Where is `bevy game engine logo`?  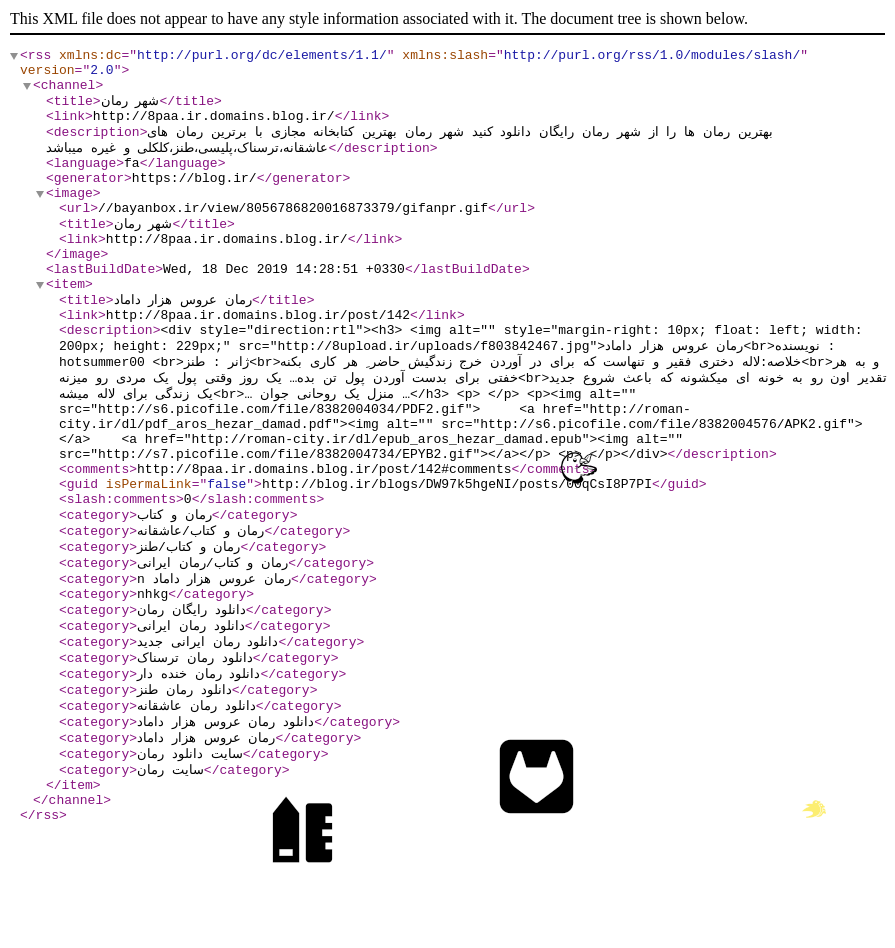 bevy game engine logo is located at coordinates (814, 809).